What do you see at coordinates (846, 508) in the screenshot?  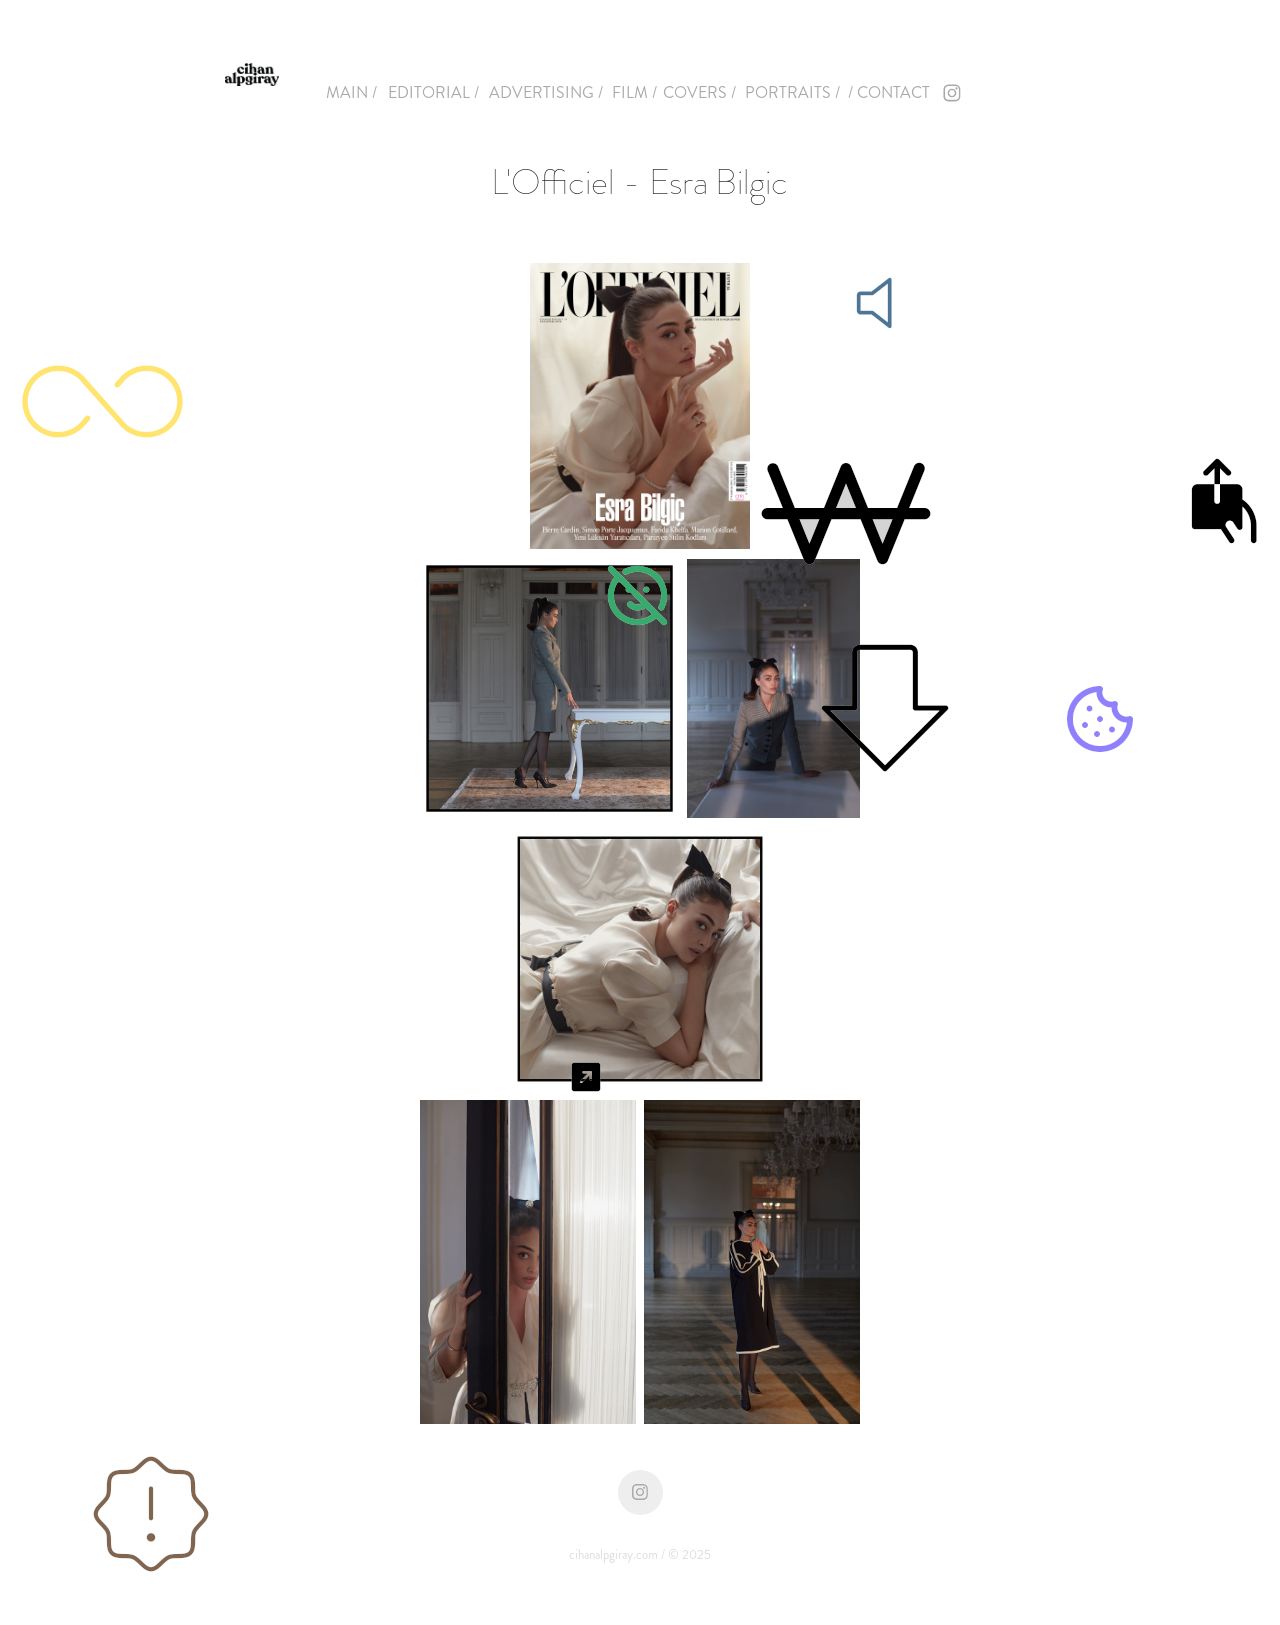 I see `indicates south korean won currency` at bounding box center [846, 508].